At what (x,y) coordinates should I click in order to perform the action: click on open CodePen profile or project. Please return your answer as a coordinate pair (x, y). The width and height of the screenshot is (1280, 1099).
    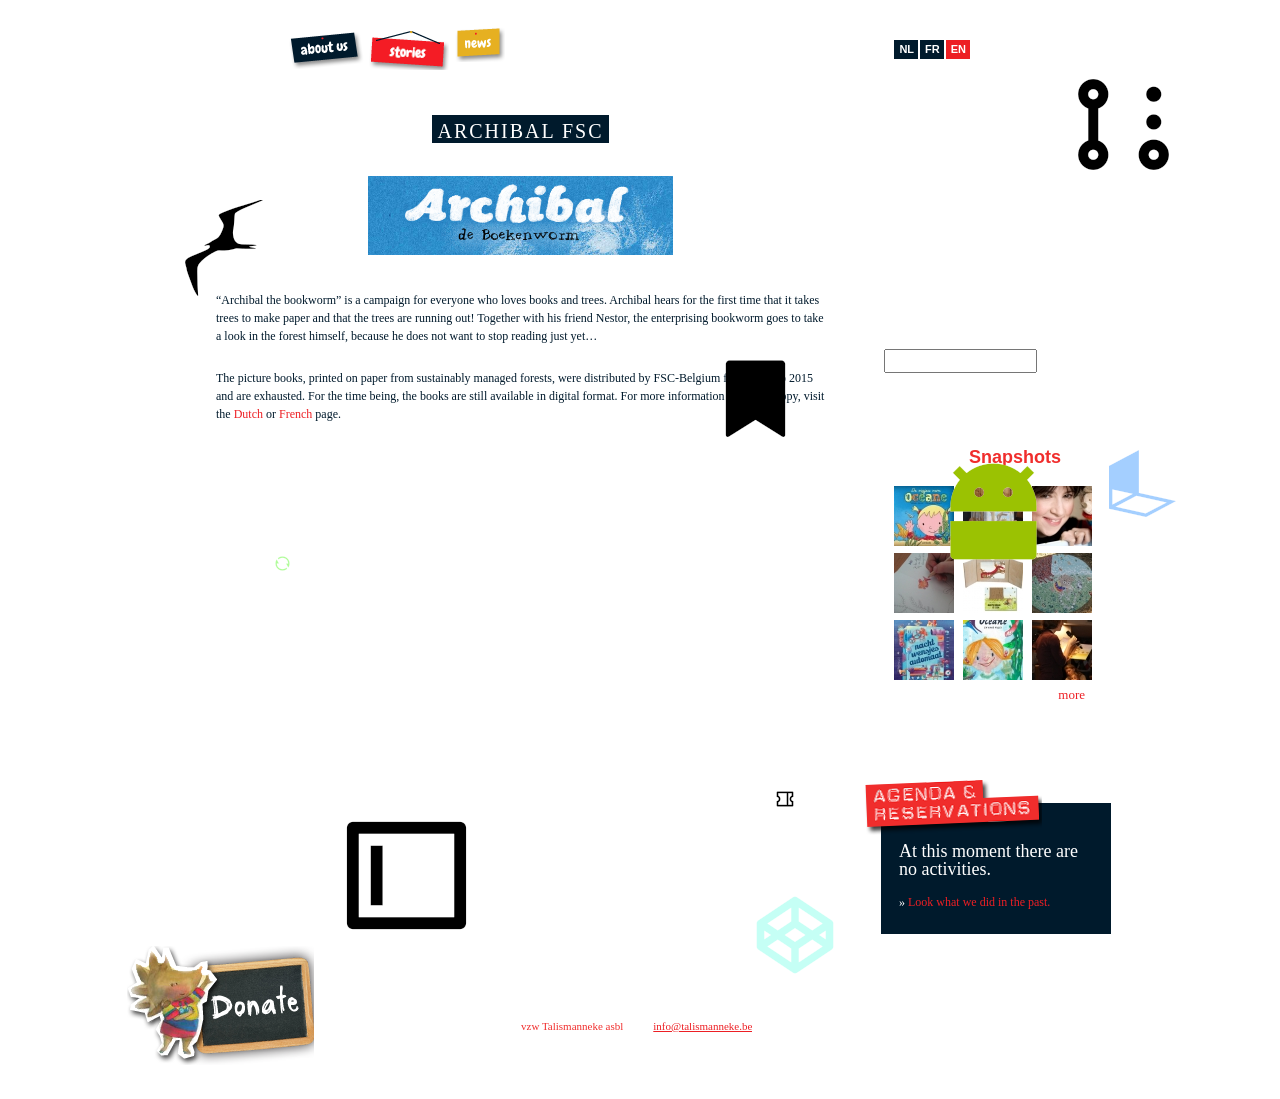
    Looking at the image, I should click on (795, 935).